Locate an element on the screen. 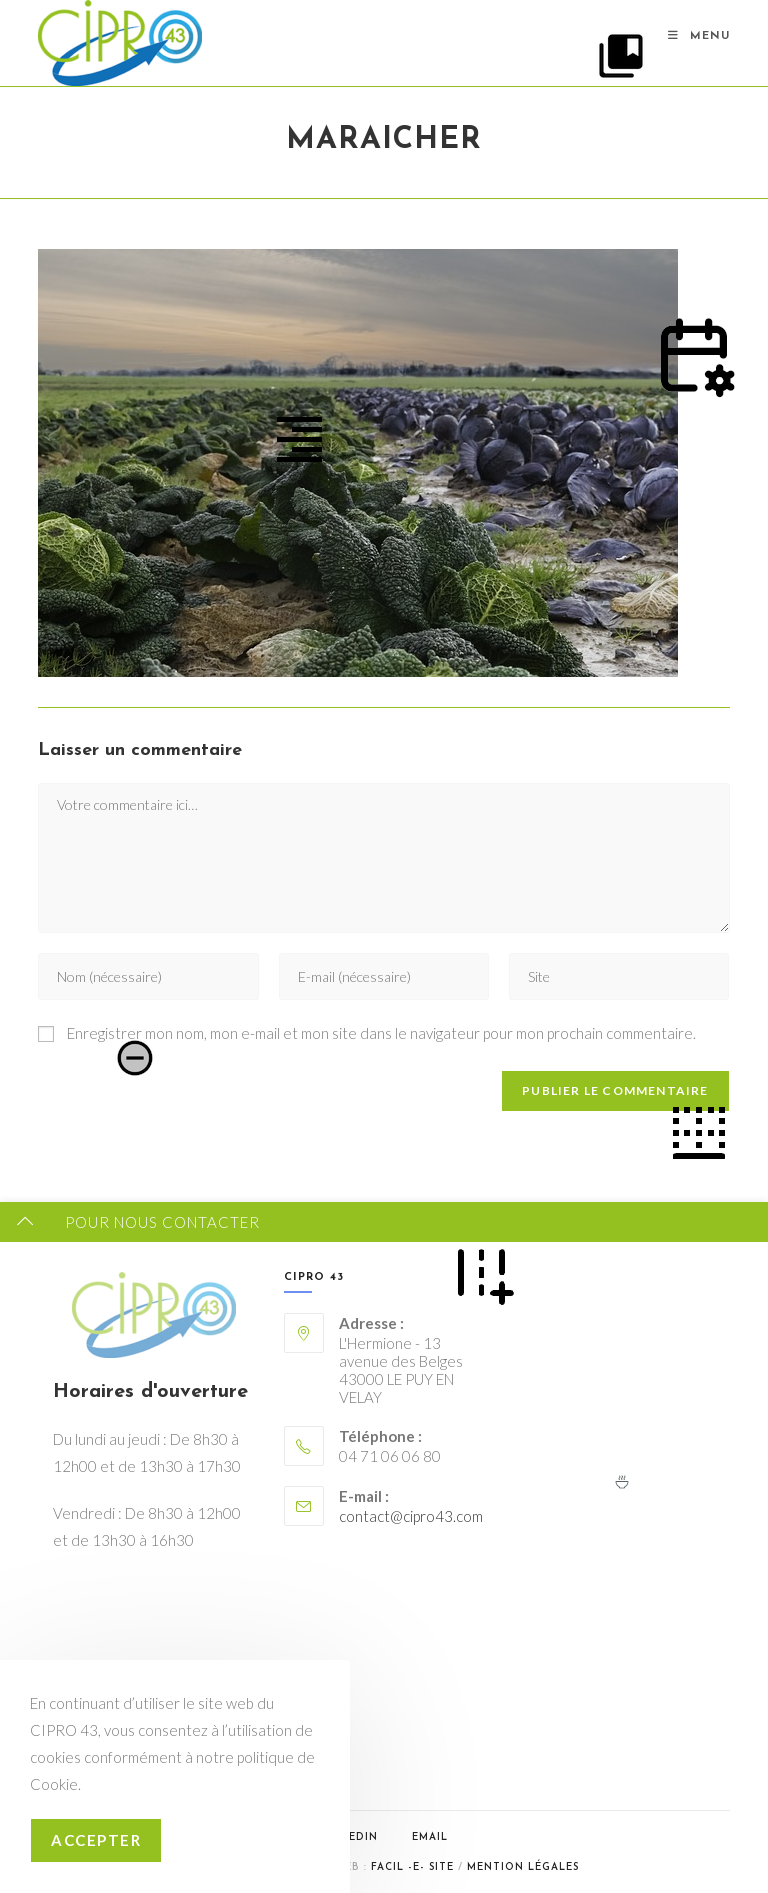 This screenshot has height=1893, width=768. access calendar settings is located at coordinates (694, 355).